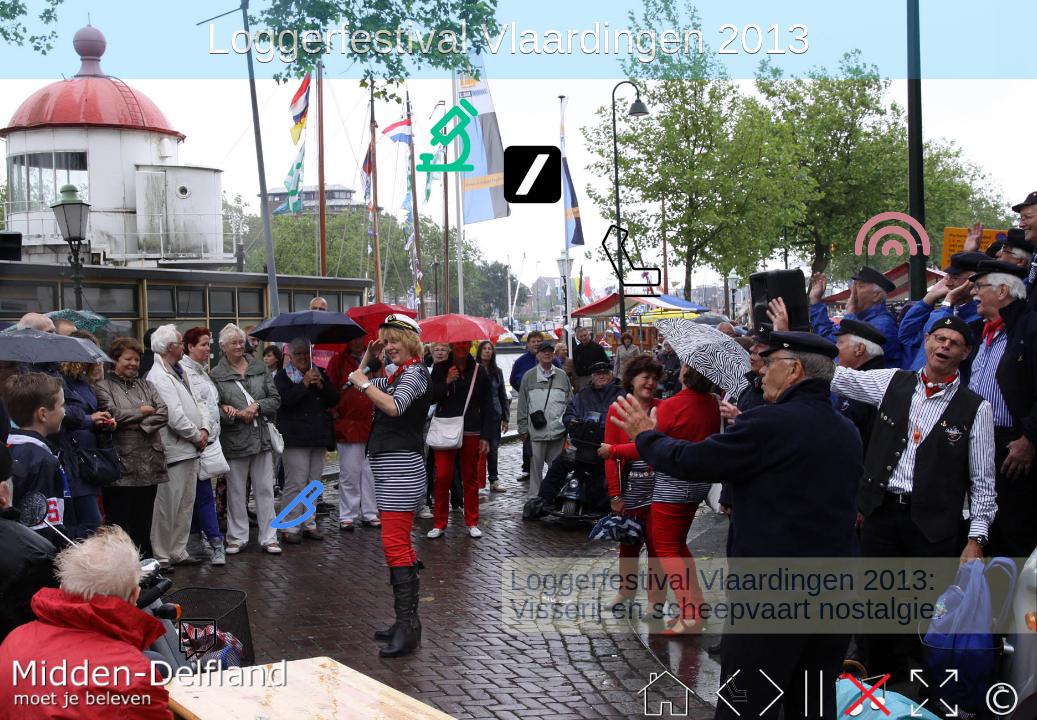 The image size is (1037, 720). Describe the element at coordinates (197, 637) in the screenshot. I see `open the Twitch app` at that location.